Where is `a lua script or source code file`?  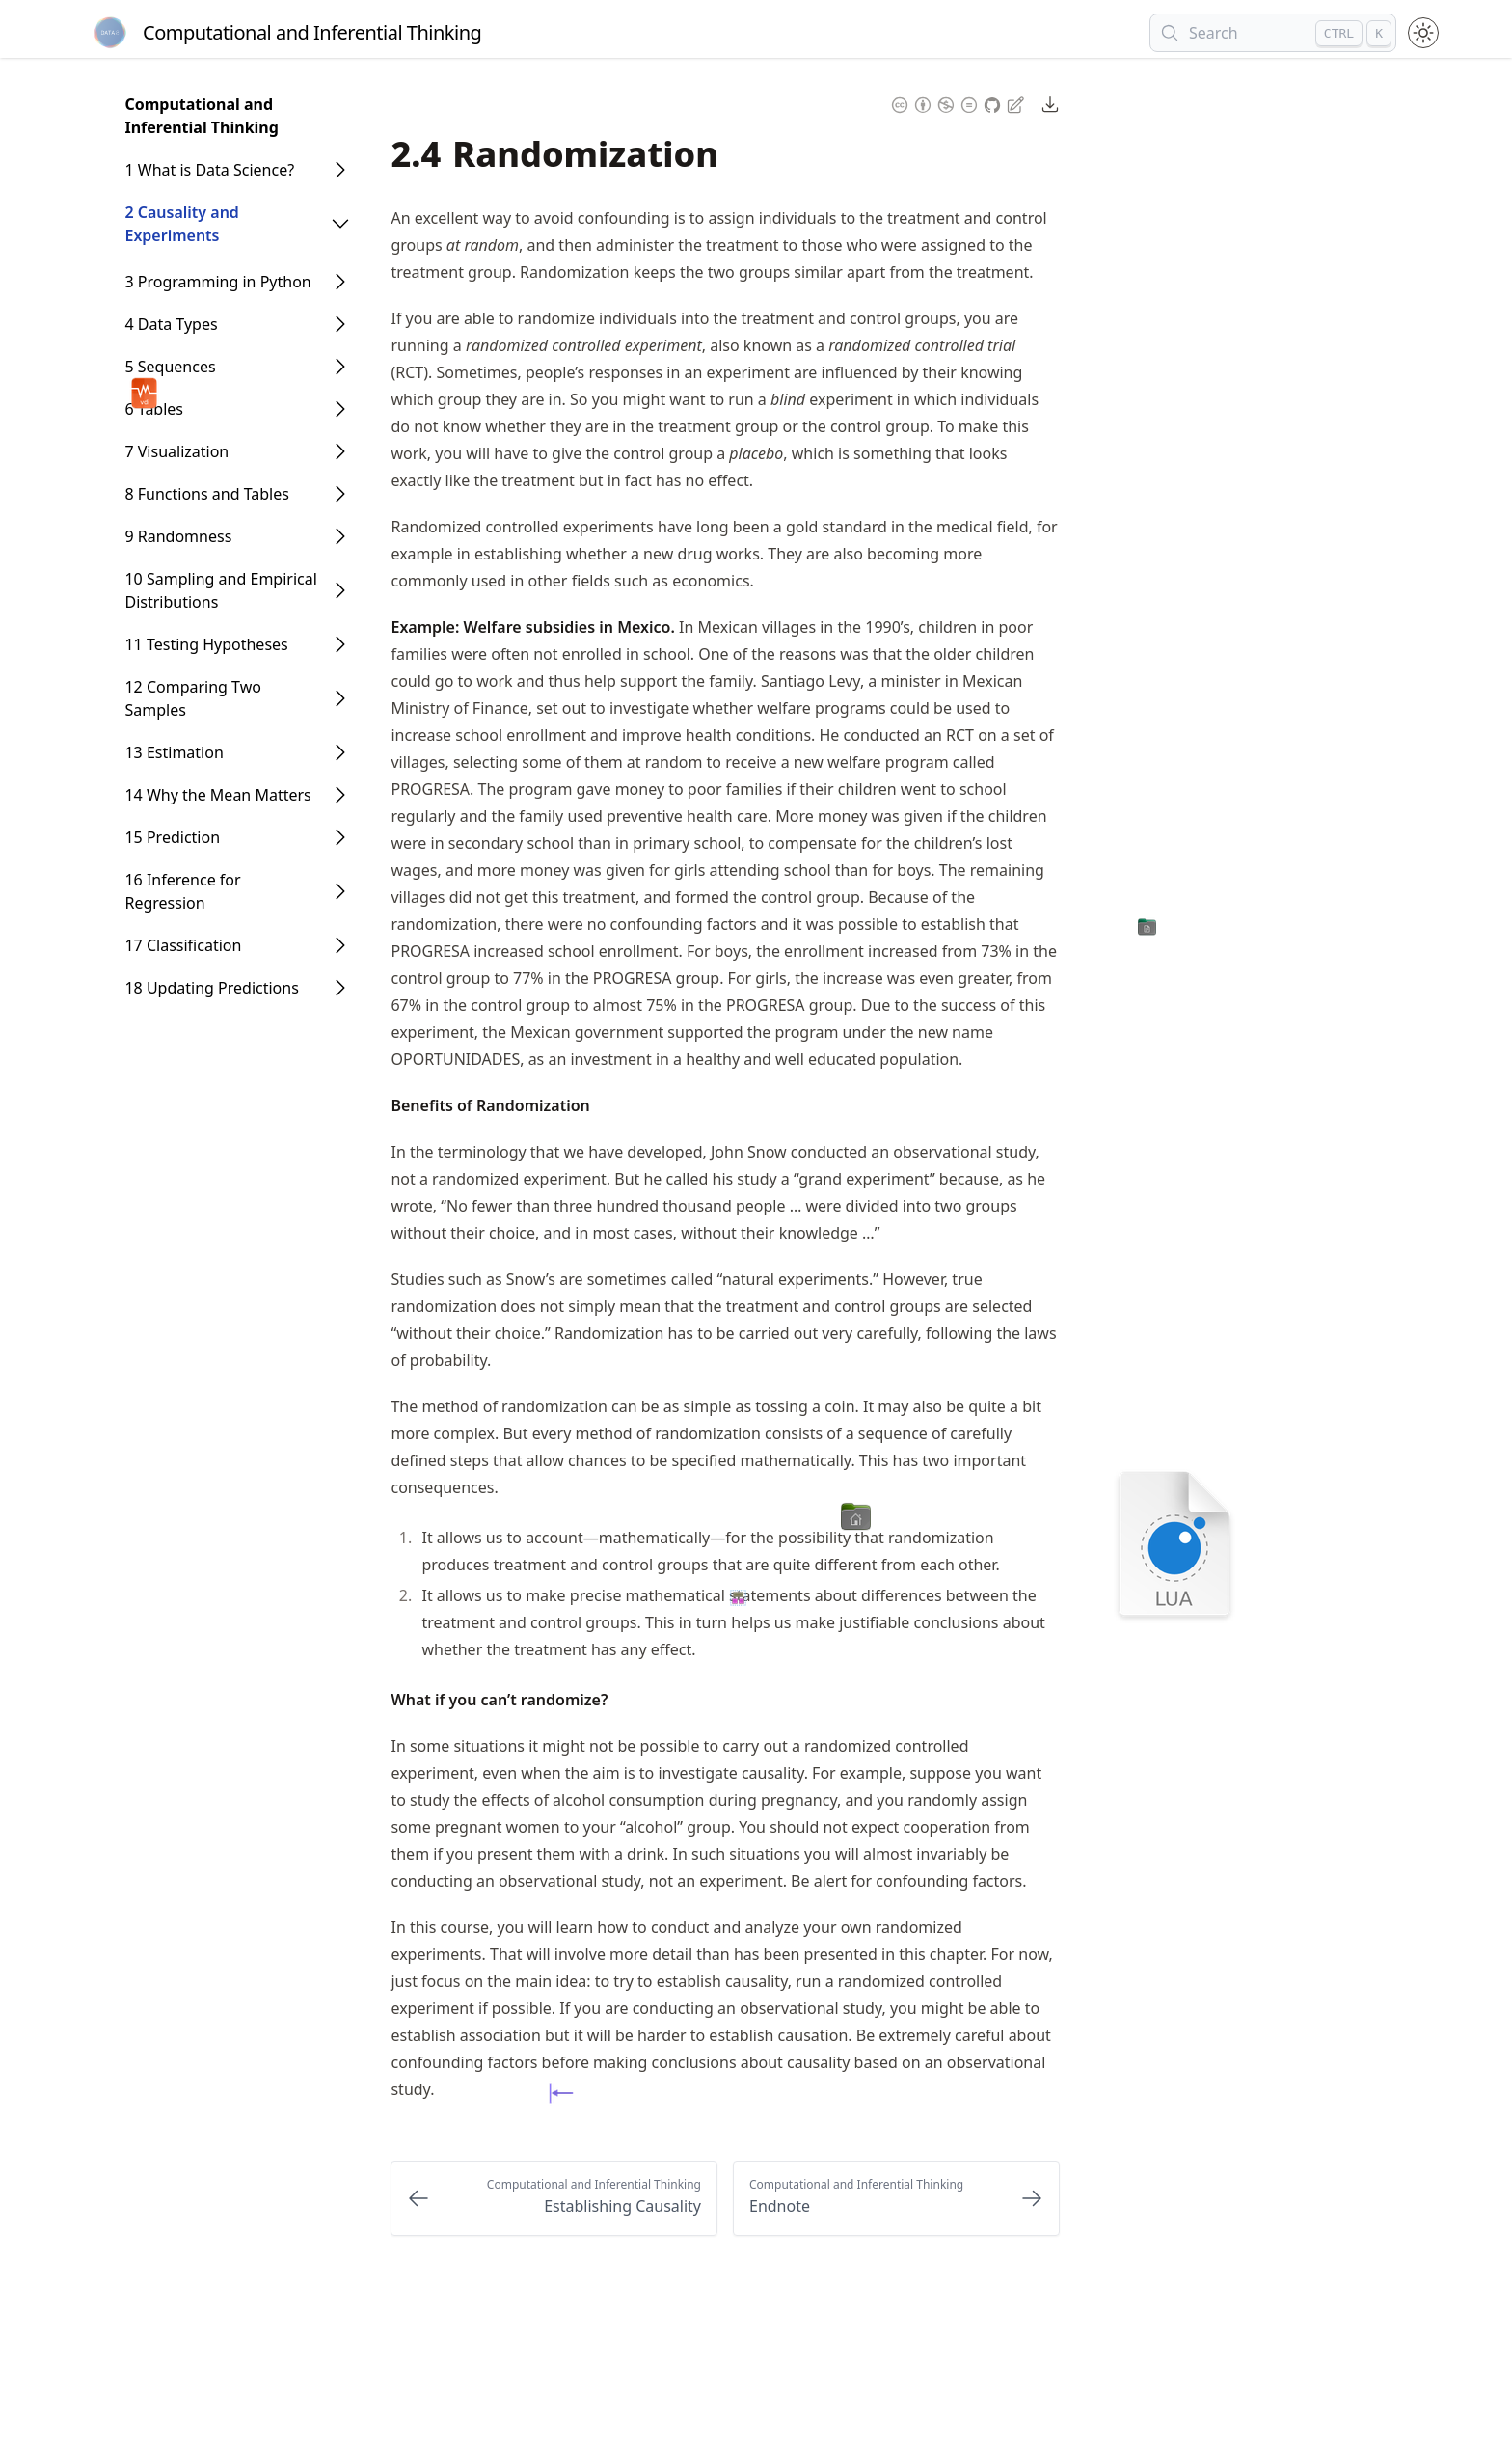
a lua script or source code file is located at coordinates (1174, 1546).